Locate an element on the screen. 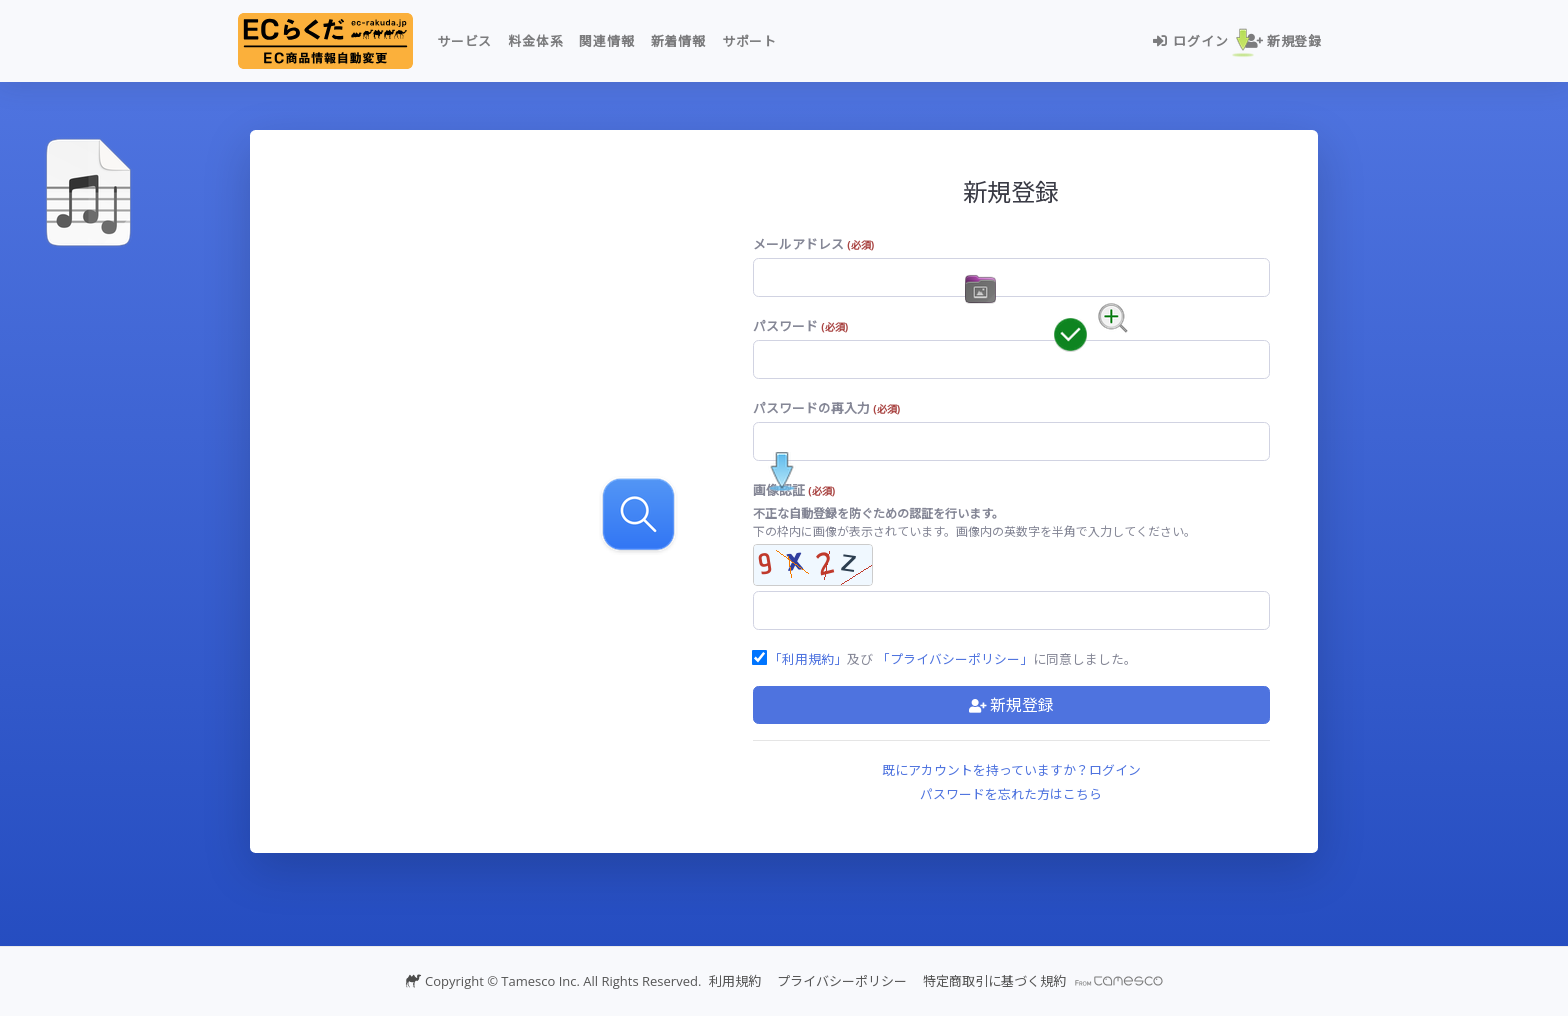  open pictures folder is located at coordinates (980, 288).